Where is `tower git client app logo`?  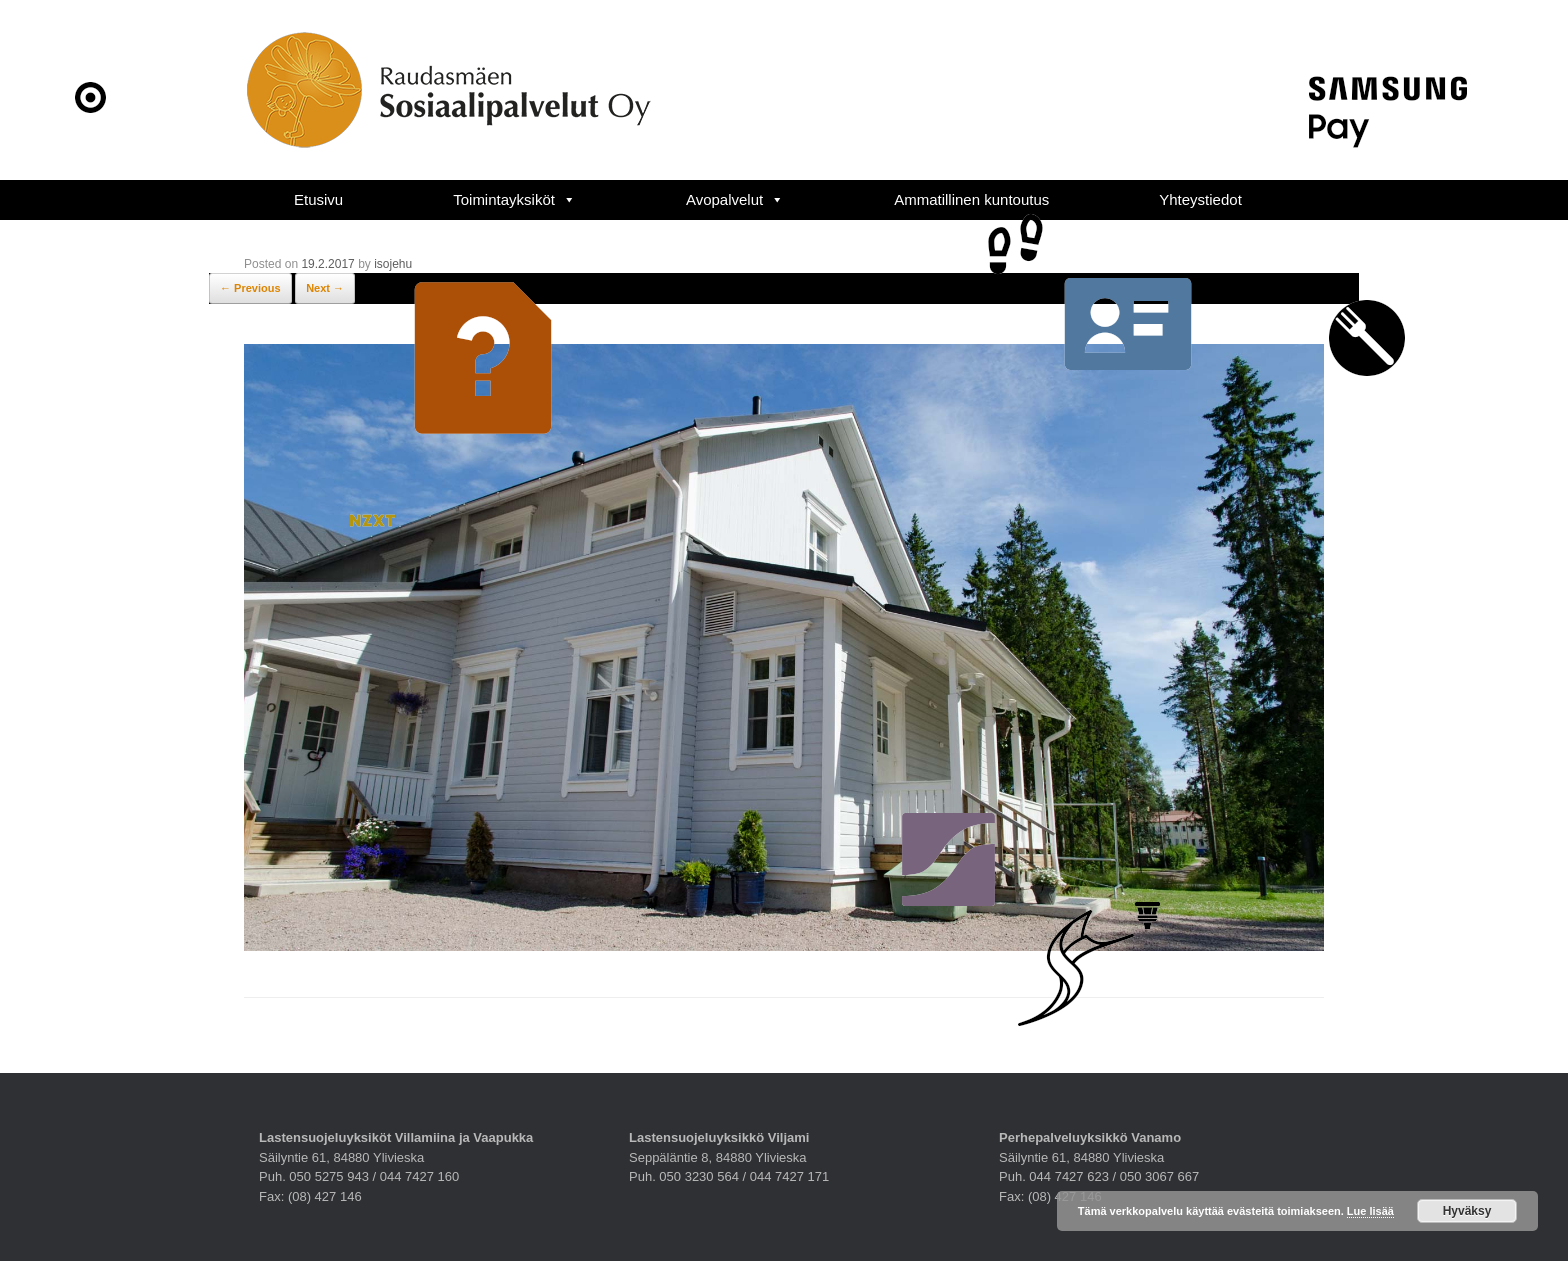 tower git client app logo is located at coordinates (1147, 915).